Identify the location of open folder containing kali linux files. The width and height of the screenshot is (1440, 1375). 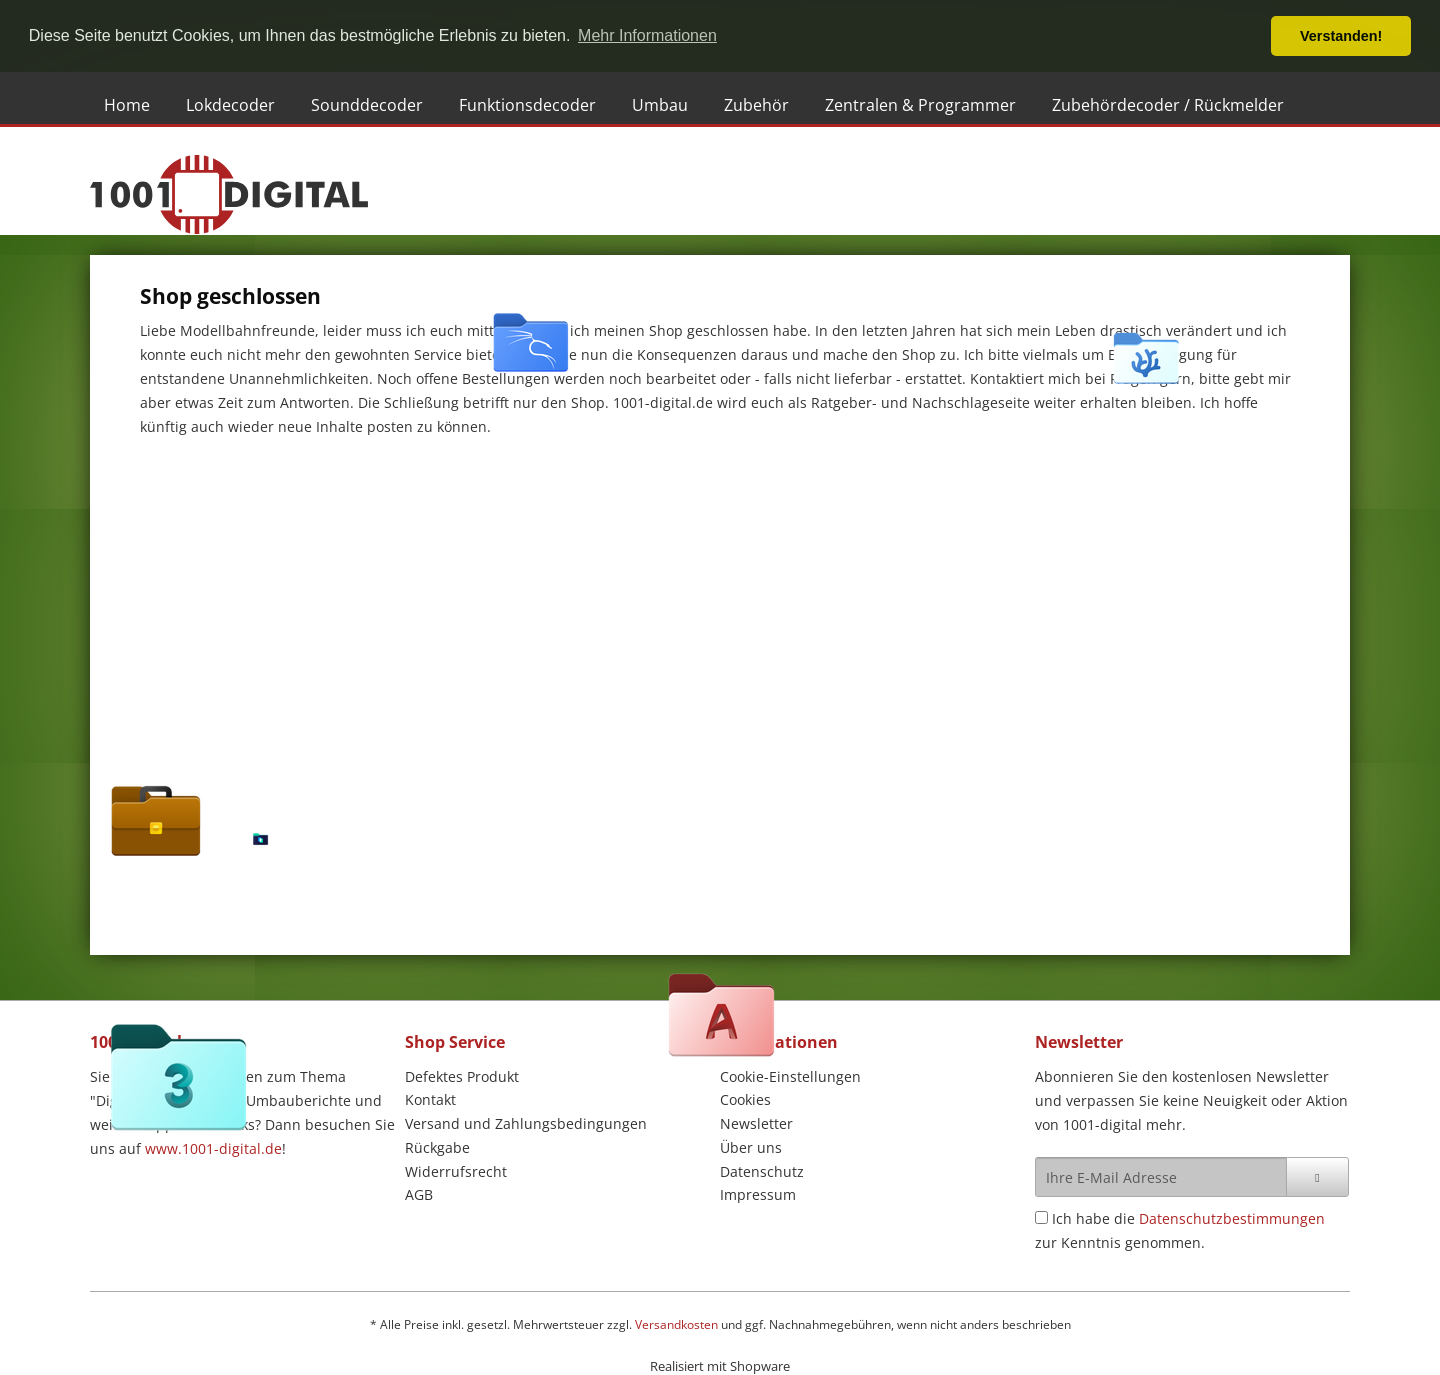
(530, 344).